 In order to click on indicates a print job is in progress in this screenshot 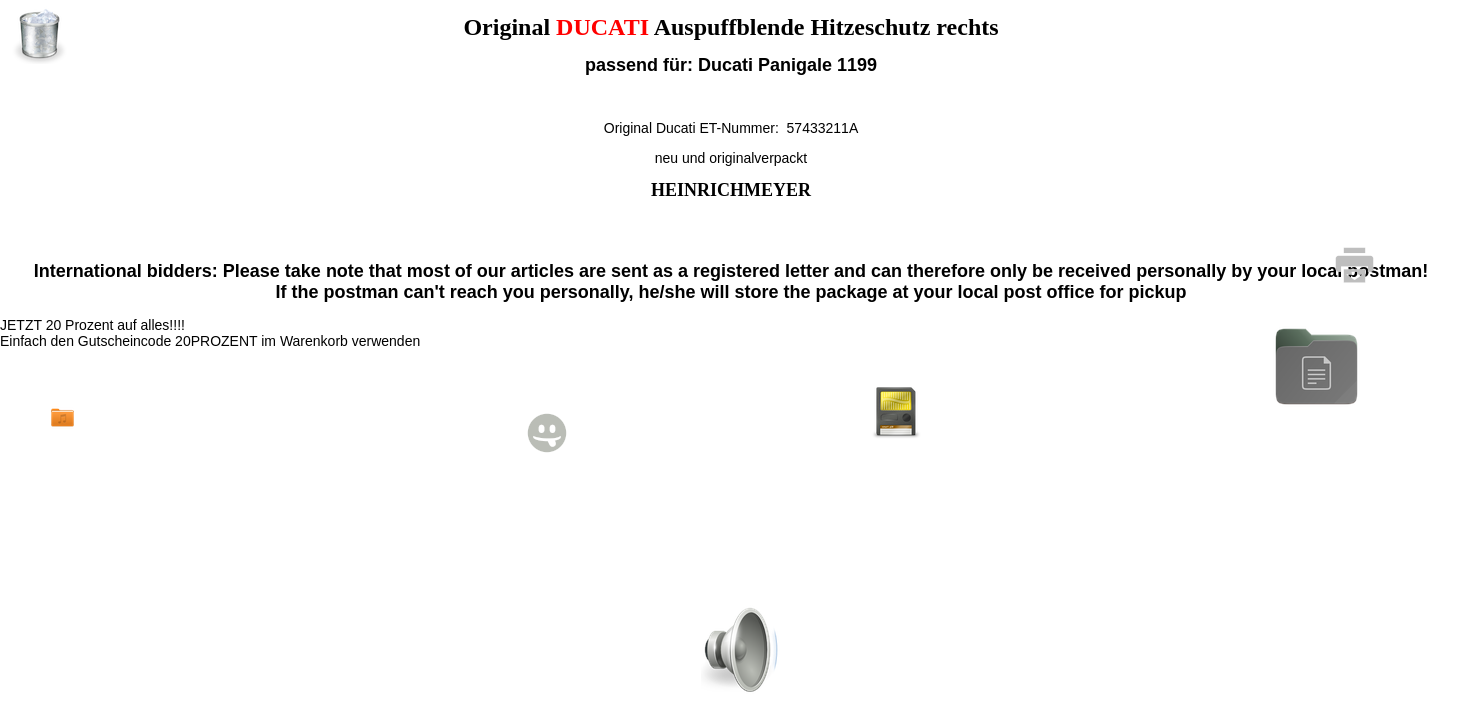, I will do `click(1354, 266)`.